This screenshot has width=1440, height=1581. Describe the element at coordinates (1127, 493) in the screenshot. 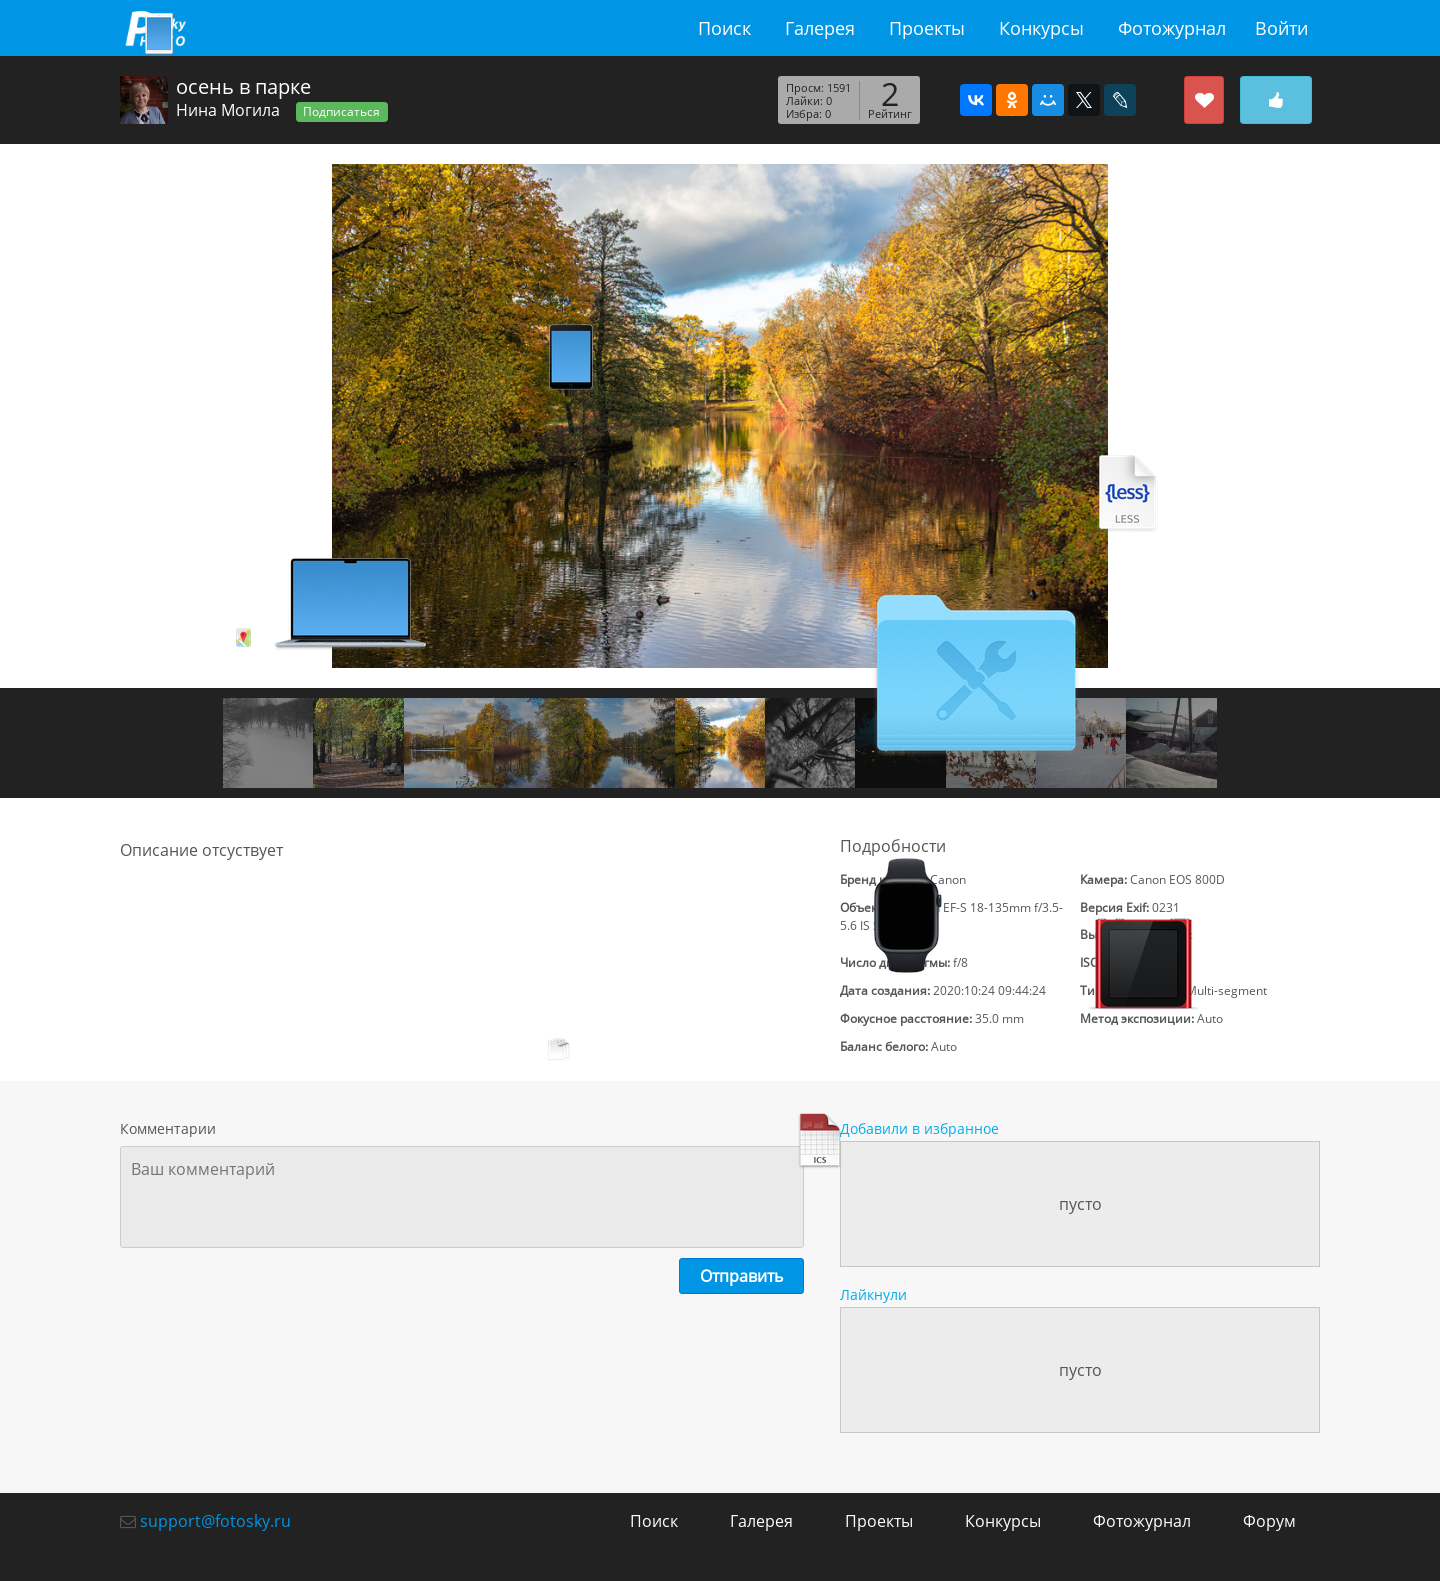

I see `a LESS stylesheet file` at that location.